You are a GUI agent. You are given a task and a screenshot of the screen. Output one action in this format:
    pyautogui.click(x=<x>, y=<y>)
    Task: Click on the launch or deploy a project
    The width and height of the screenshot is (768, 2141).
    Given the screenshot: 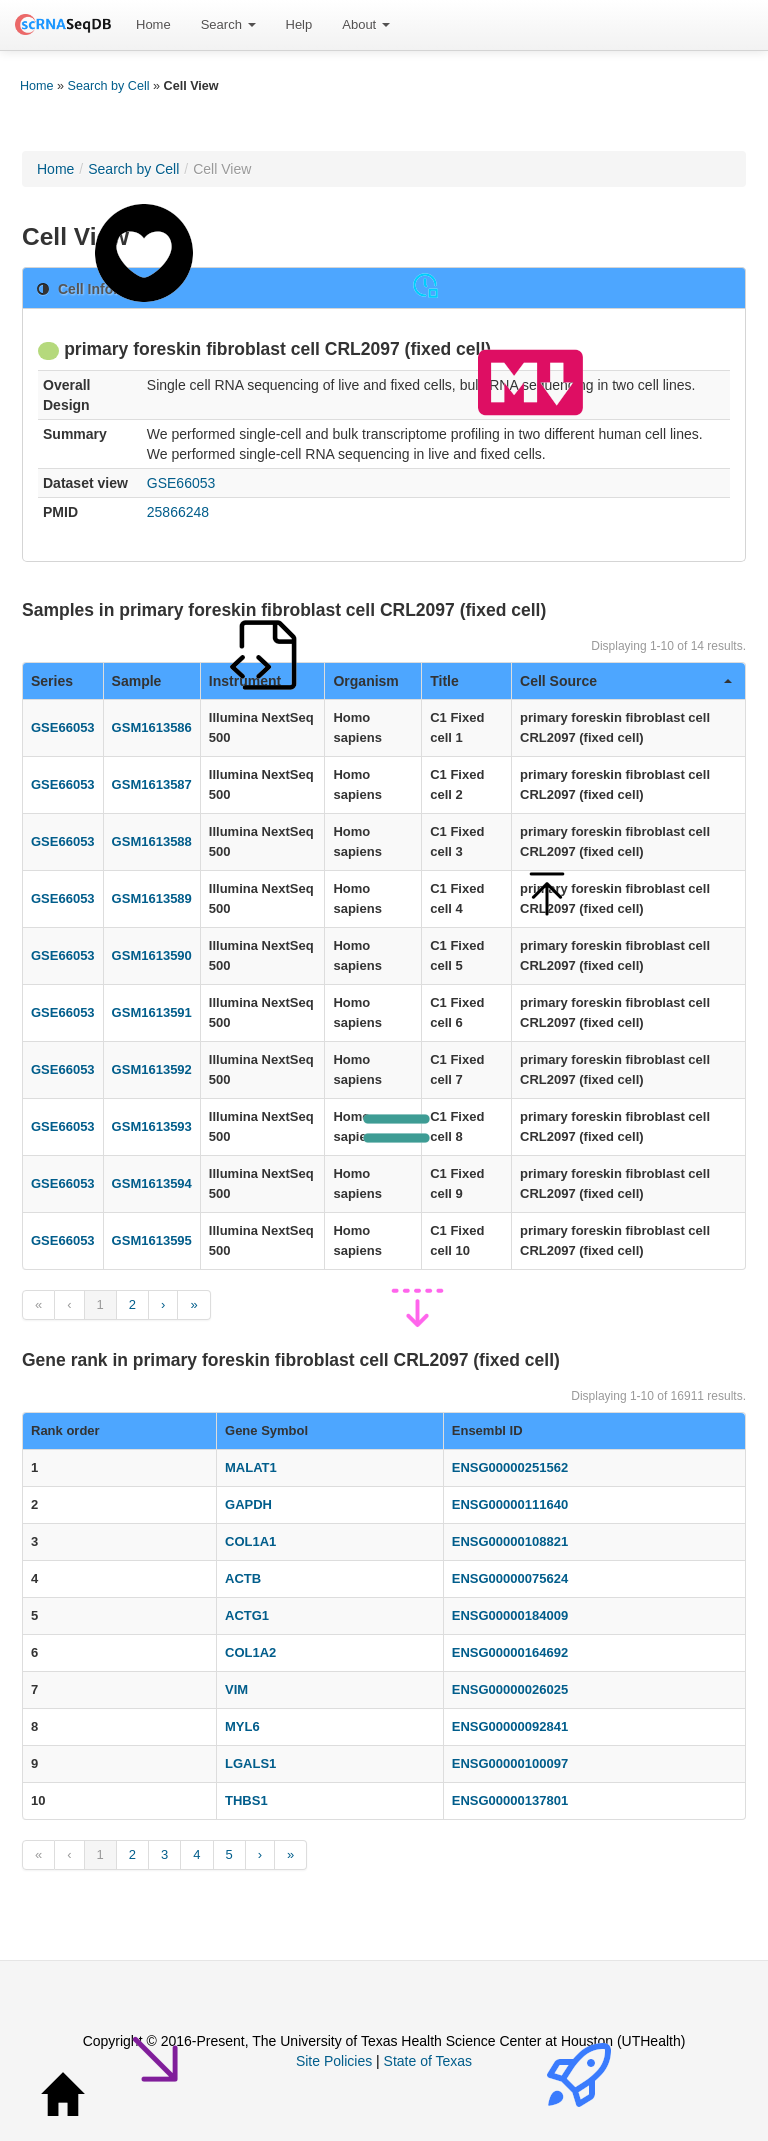 What is the action you would take?
    pyautogui.click(x=579, y=2075)
    